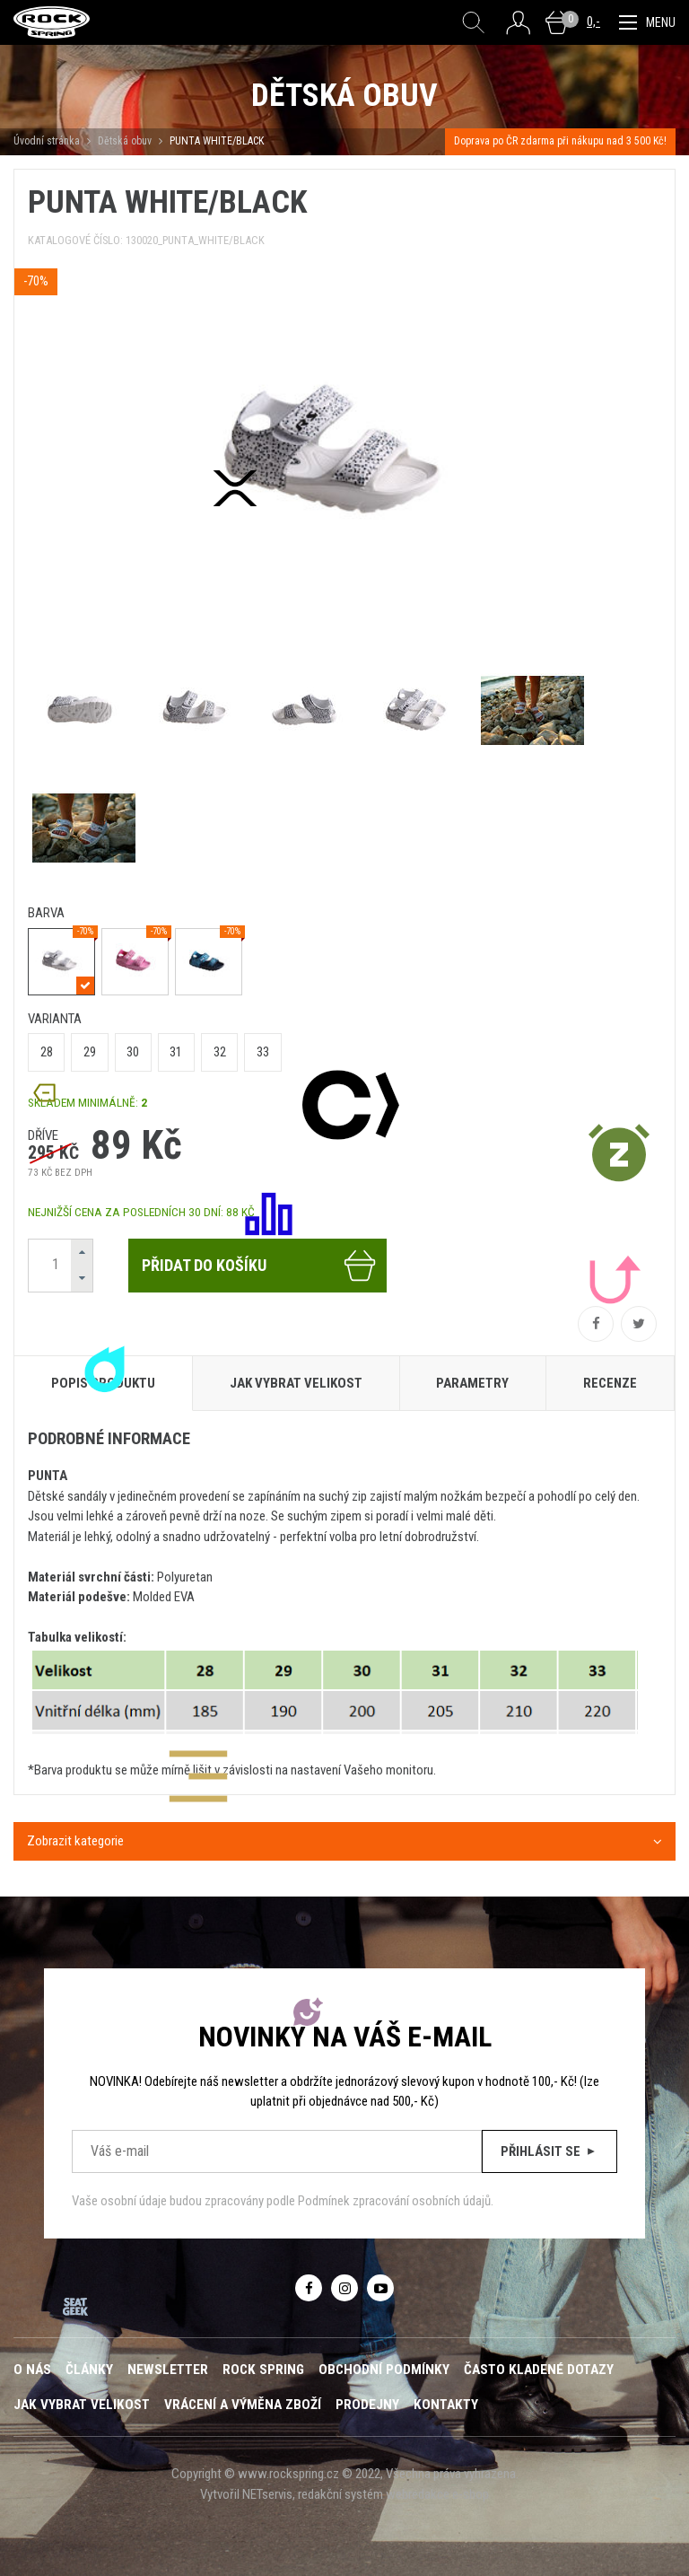 The image size is (689, 2576). What do you see at coordinates (198, 1776) in the screenshot?
I see `open navigation menu` at bounding box center [198, 1776].